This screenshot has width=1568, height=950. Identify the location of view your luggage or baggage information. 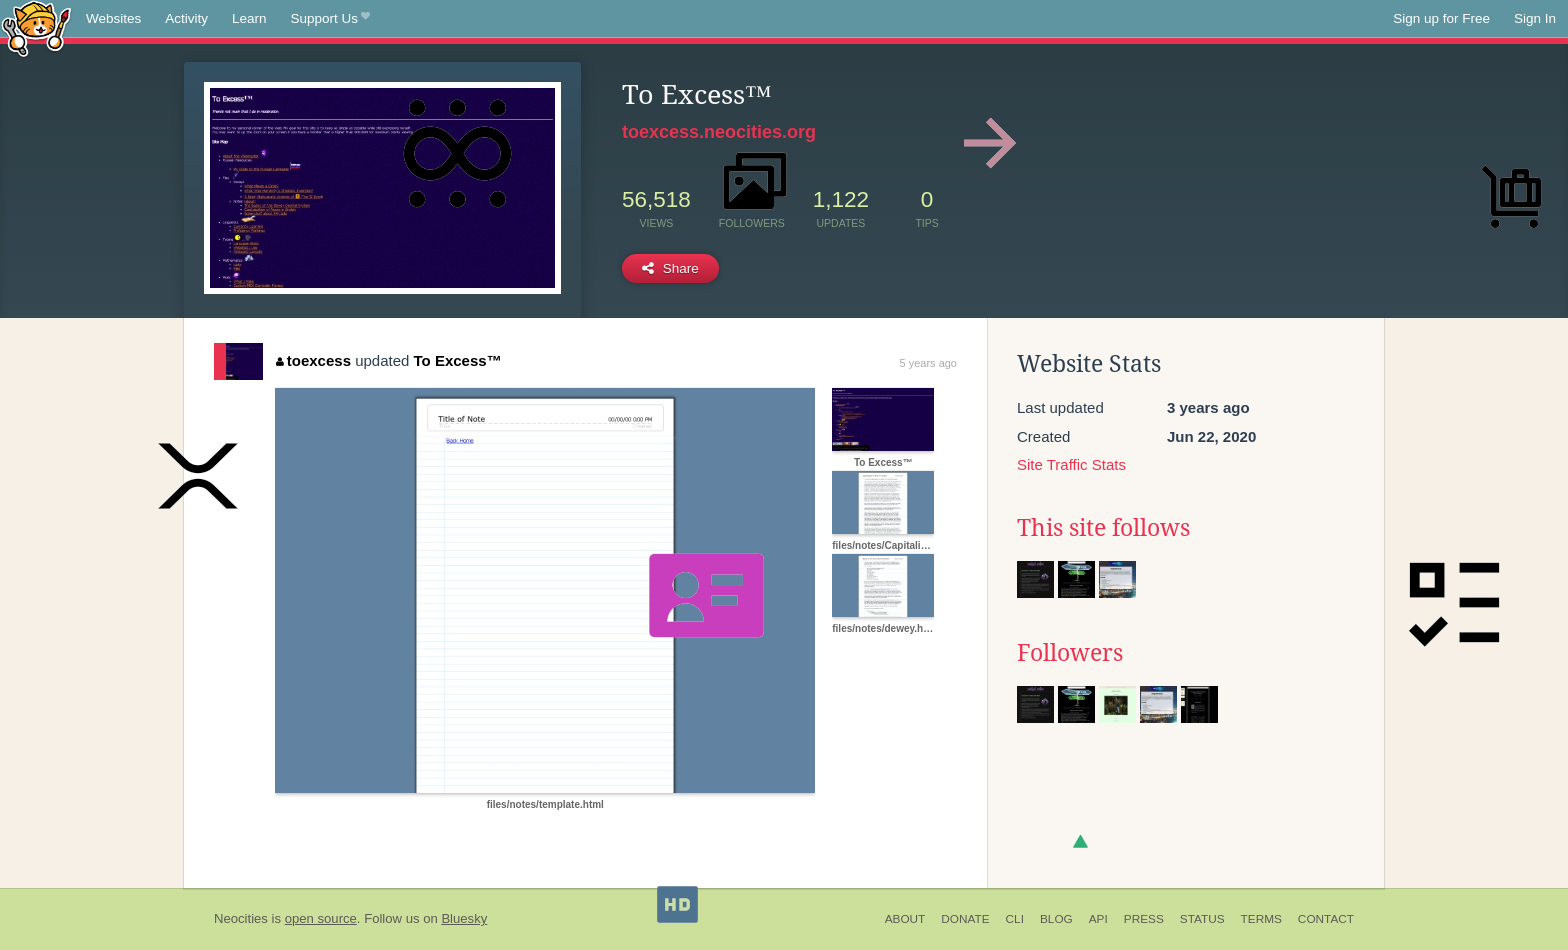
(1514, 195).